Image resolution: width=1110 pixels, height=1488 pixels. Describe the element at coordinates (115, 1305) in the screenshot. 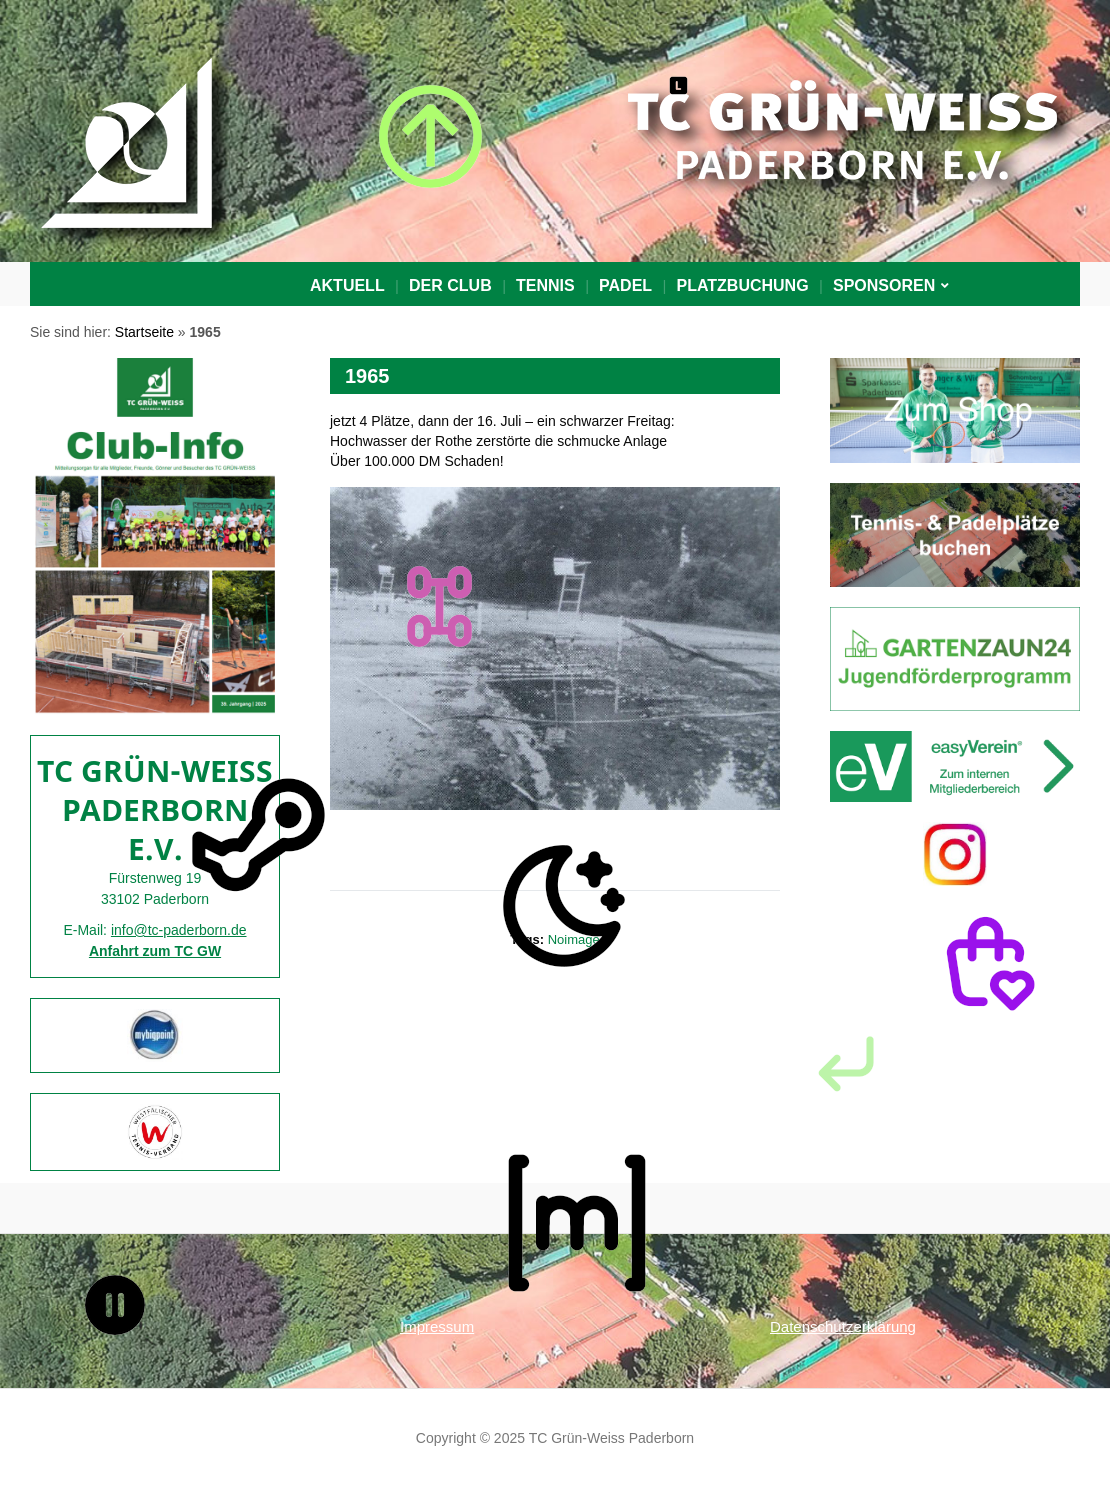

I see `pause media playback` at that location.